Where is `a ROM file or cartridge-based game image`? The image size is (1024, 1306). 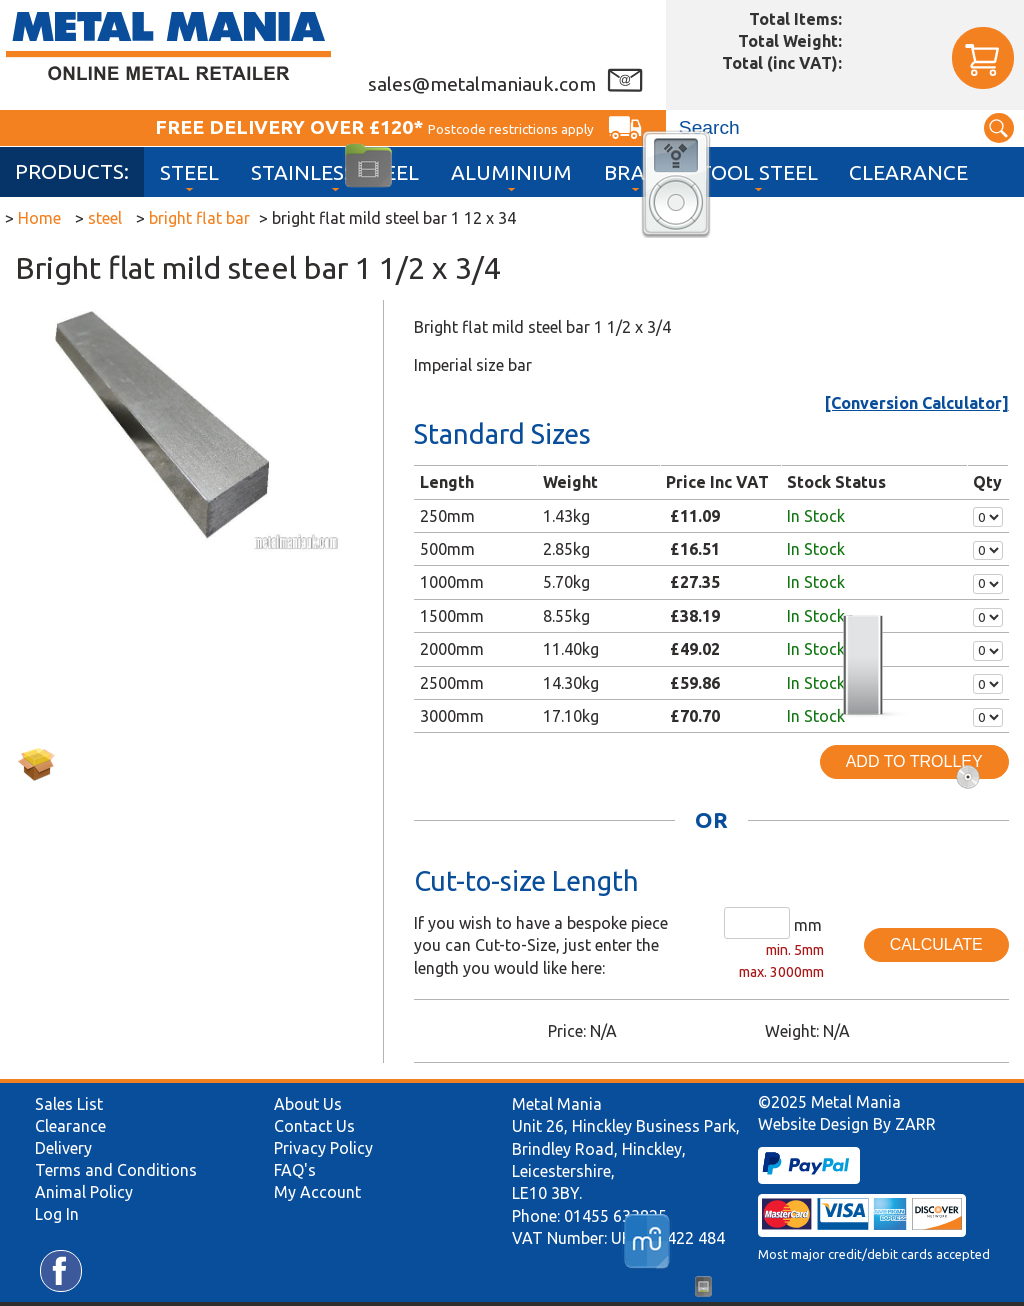 a ROM file or cartridge-based game image is located at coordinates (703, 1286).